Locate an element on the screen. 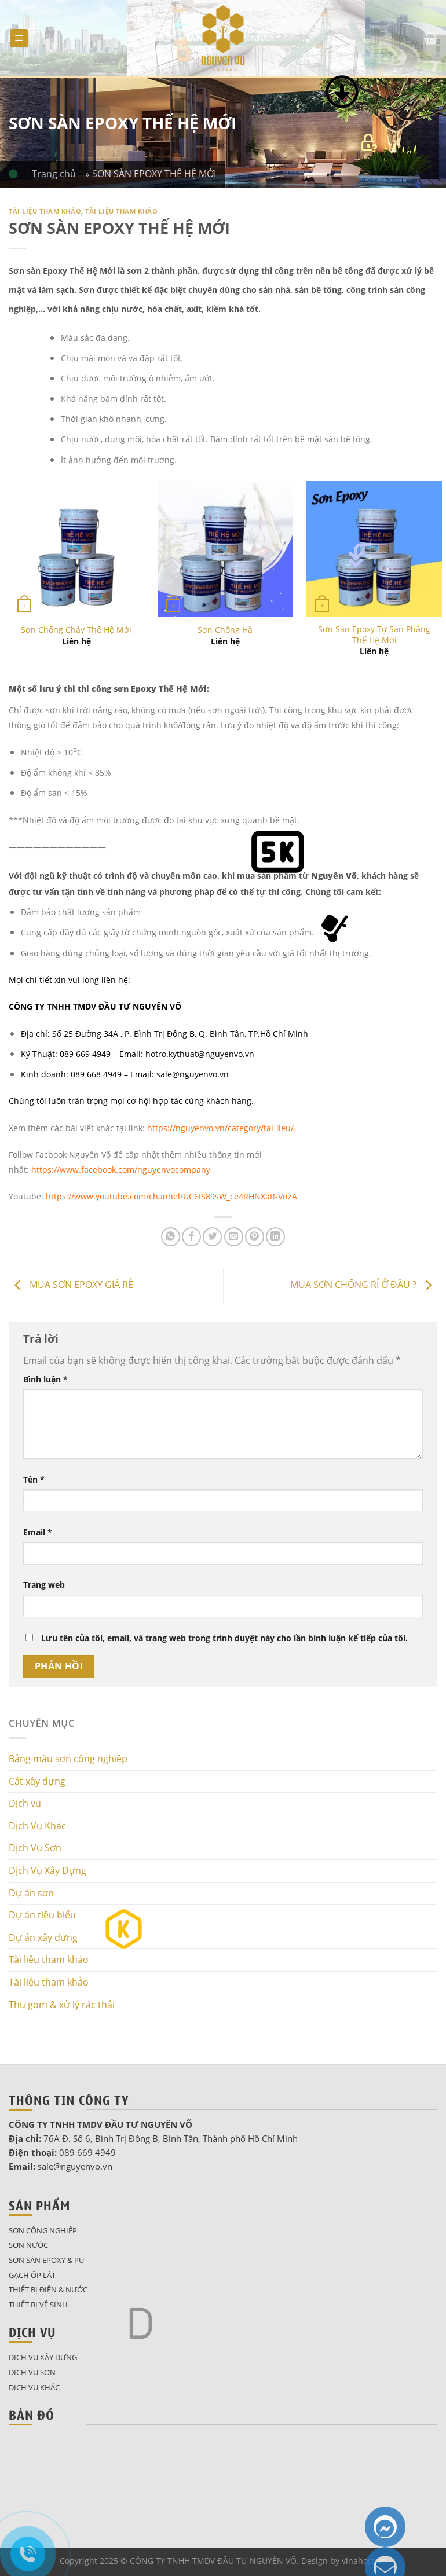 Image resolution: width=446 pixels, height=2576 pixels. go back to the previous screen is located at coordinates (181, 24).